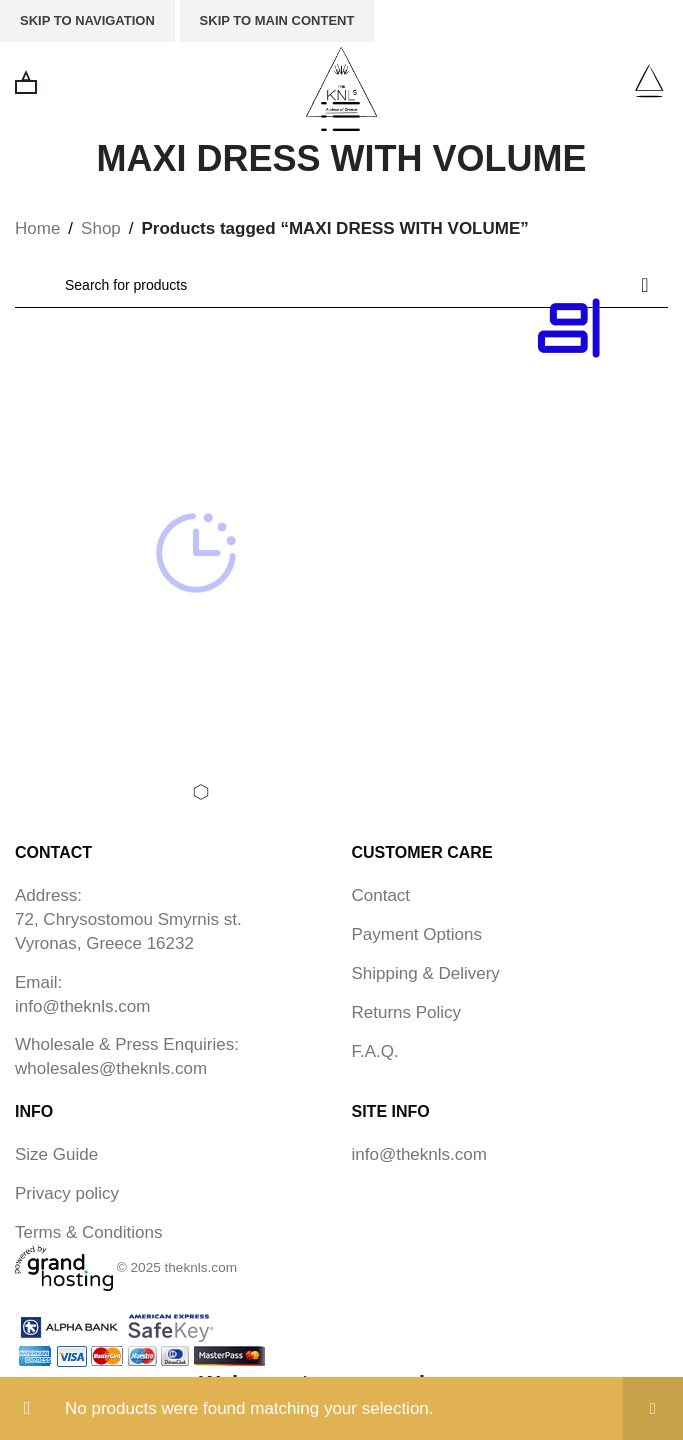  What do you see at coordinates (196, 553) in the screenshot?
I see `view remaining time on a countdown timer` at bounding box center [196, 553].